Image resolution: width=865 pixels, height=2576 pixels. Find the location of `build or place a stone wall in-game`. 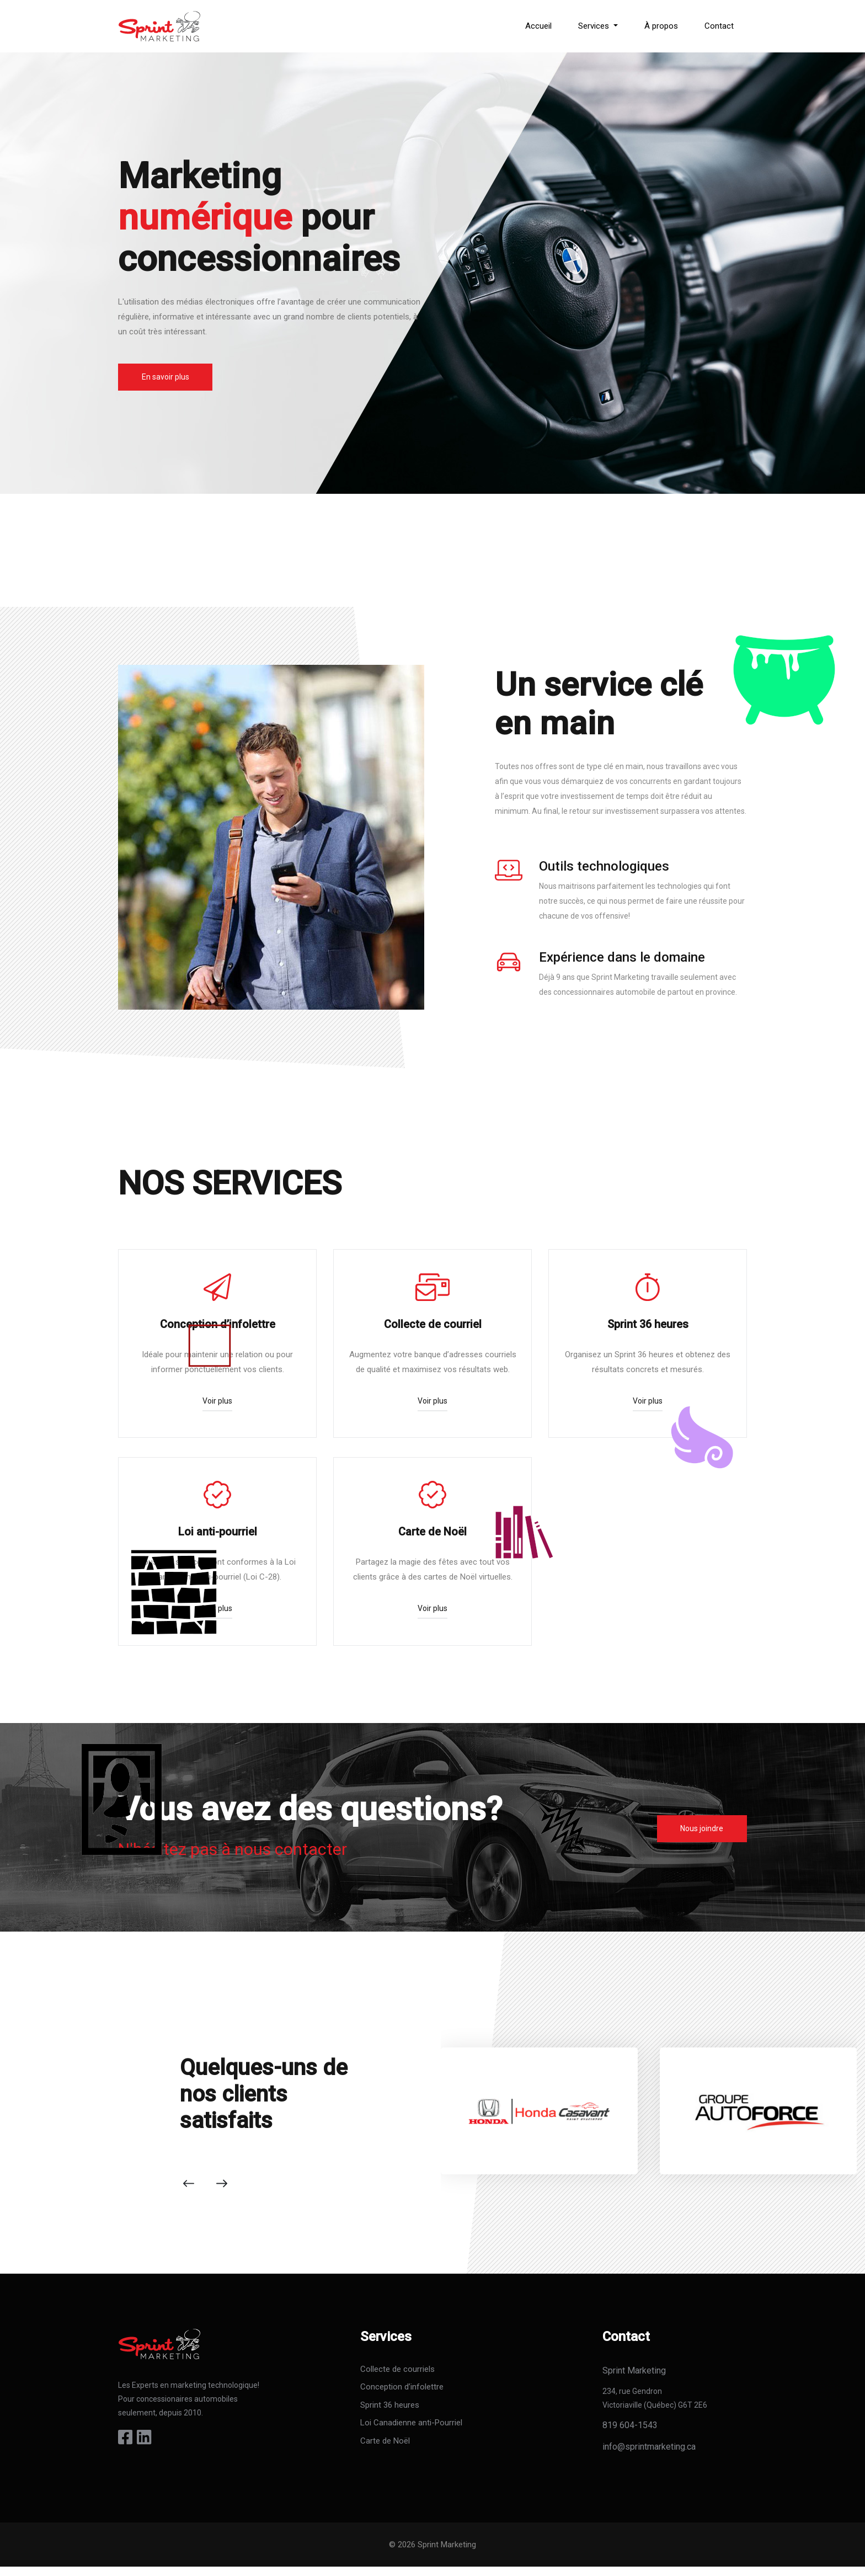

build or place a stone wall in-game is located at coordinates (174, 1592).